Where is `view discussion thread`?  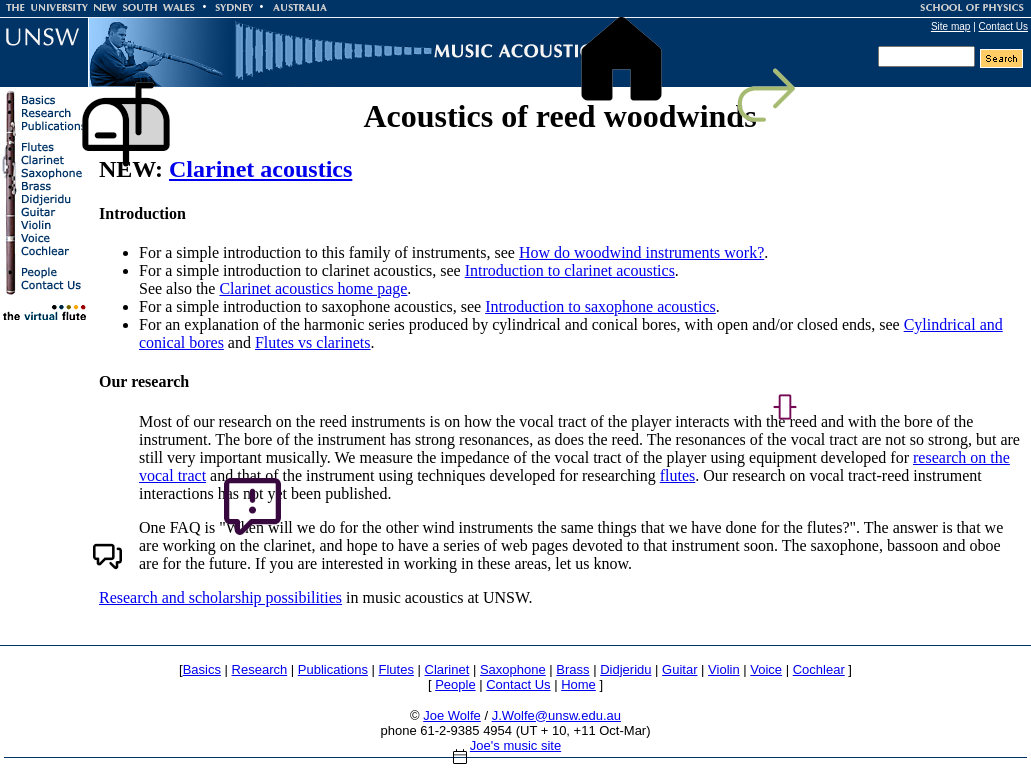 view discussion thread is located at coordinates (107, 556).